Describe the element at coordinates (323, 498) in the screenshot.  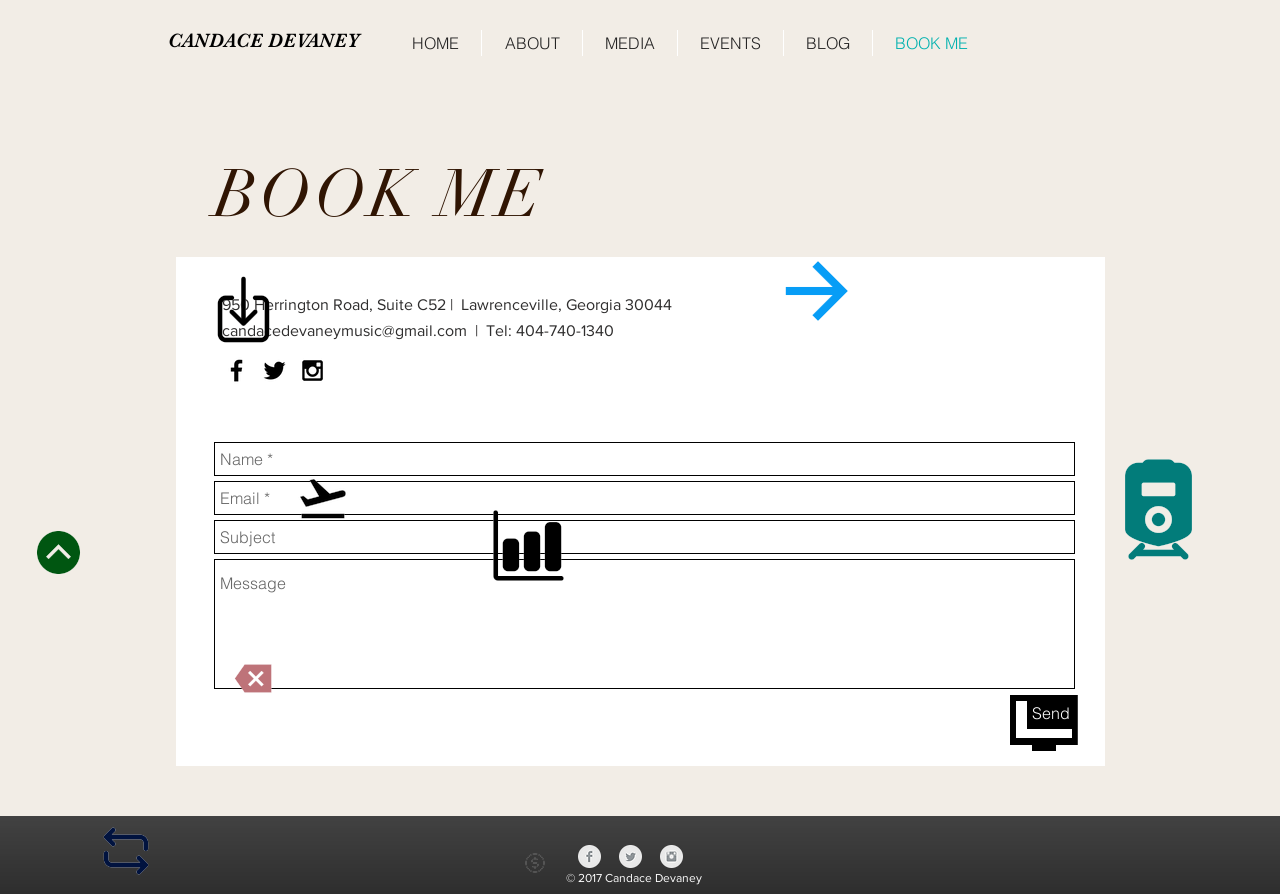
I see `view flight departure information` at that location.